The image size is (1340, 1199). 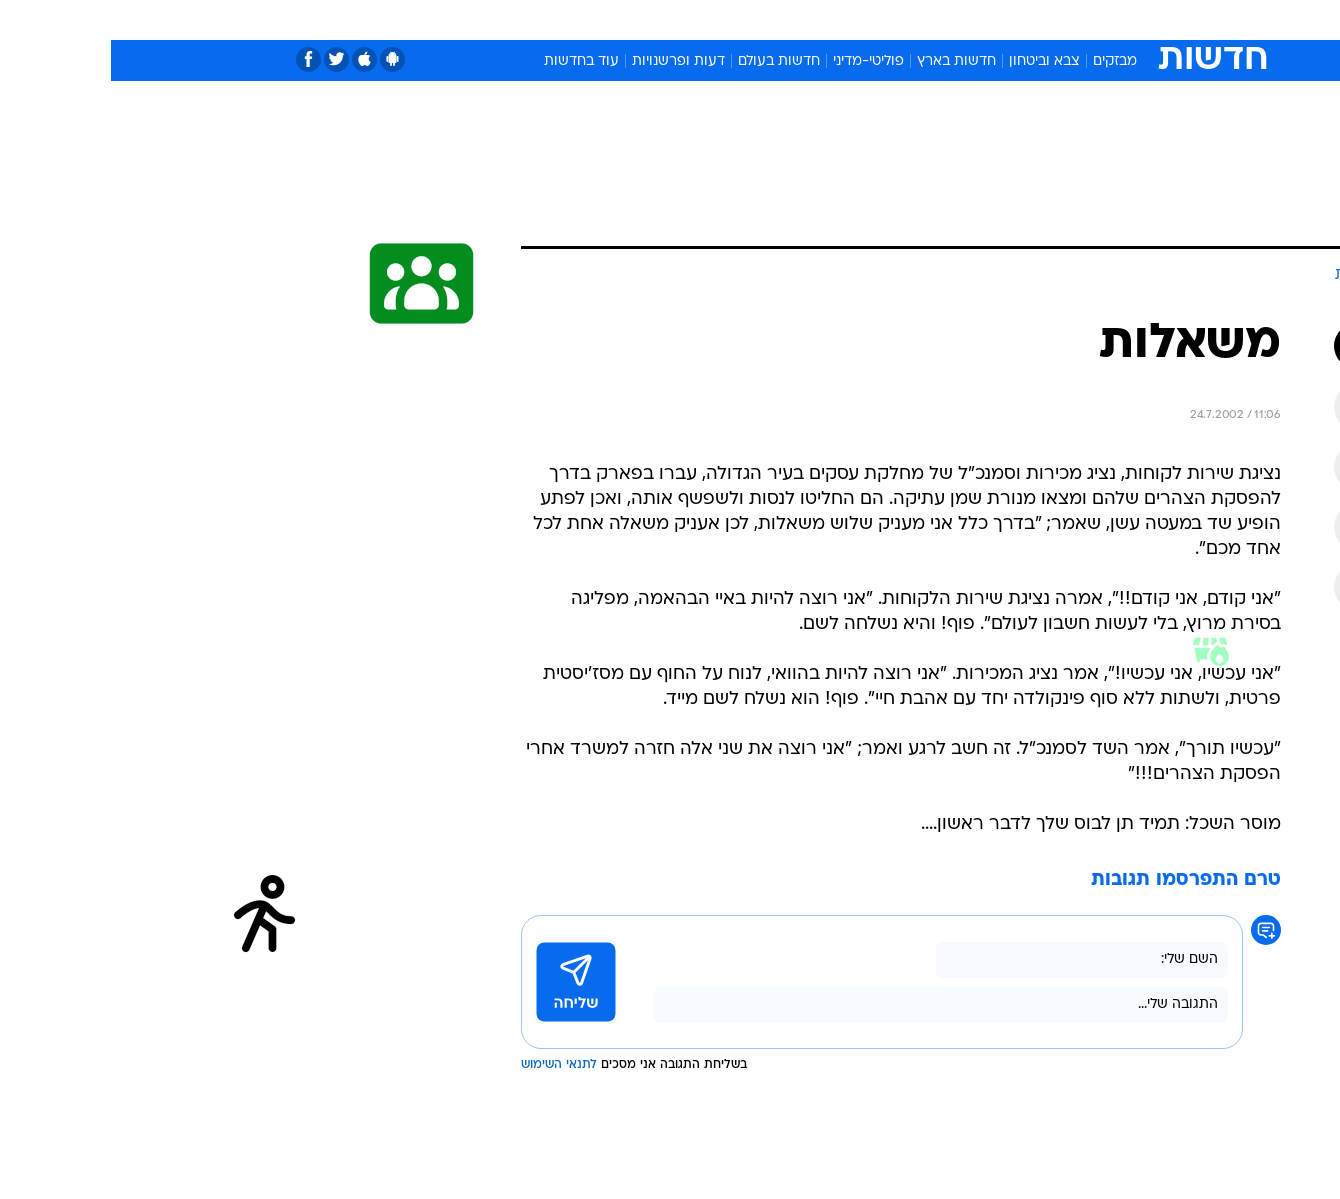 What do you see at coordinates (264, 913) in the screenshot?
I see `indicates walking directions or pedestrian mode` at bounding box center [264, 913].